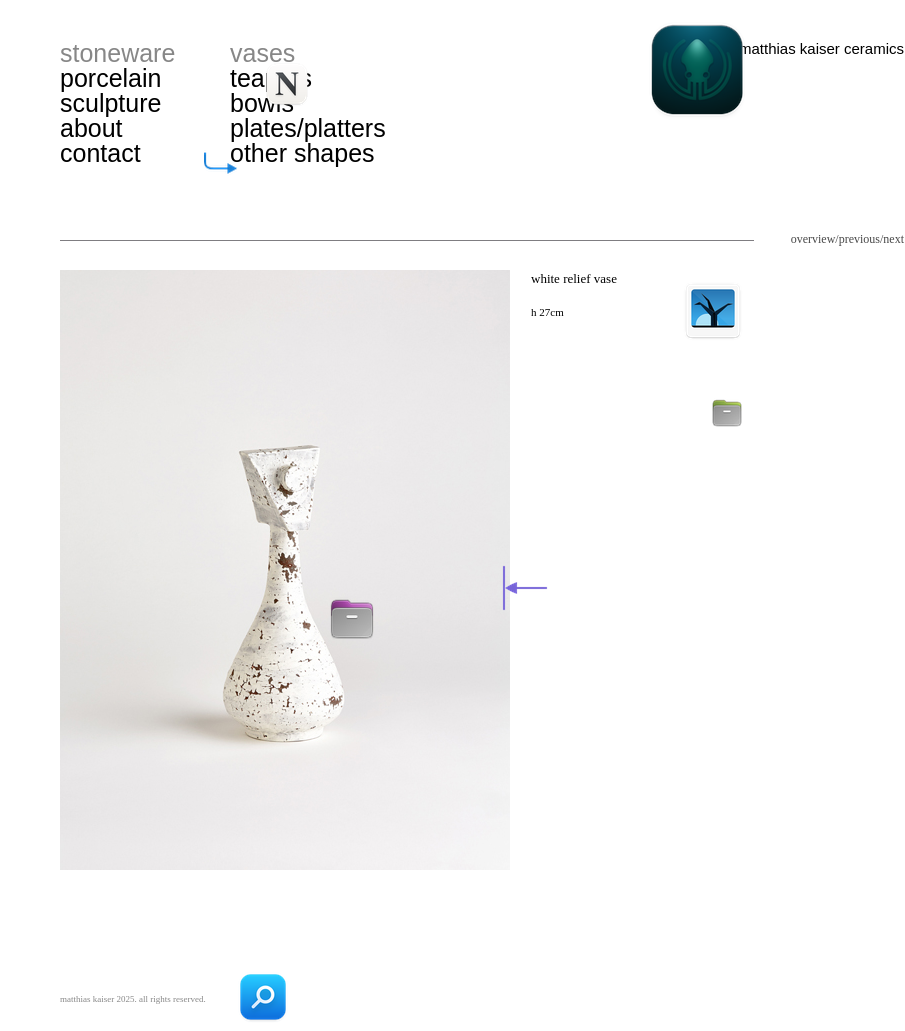 The height and width of the screenshot is (1031, 905). What do you see at coordinates (727, 413) in the screenshot?
I see `open the file manager application` at bounding box center [727, 413].